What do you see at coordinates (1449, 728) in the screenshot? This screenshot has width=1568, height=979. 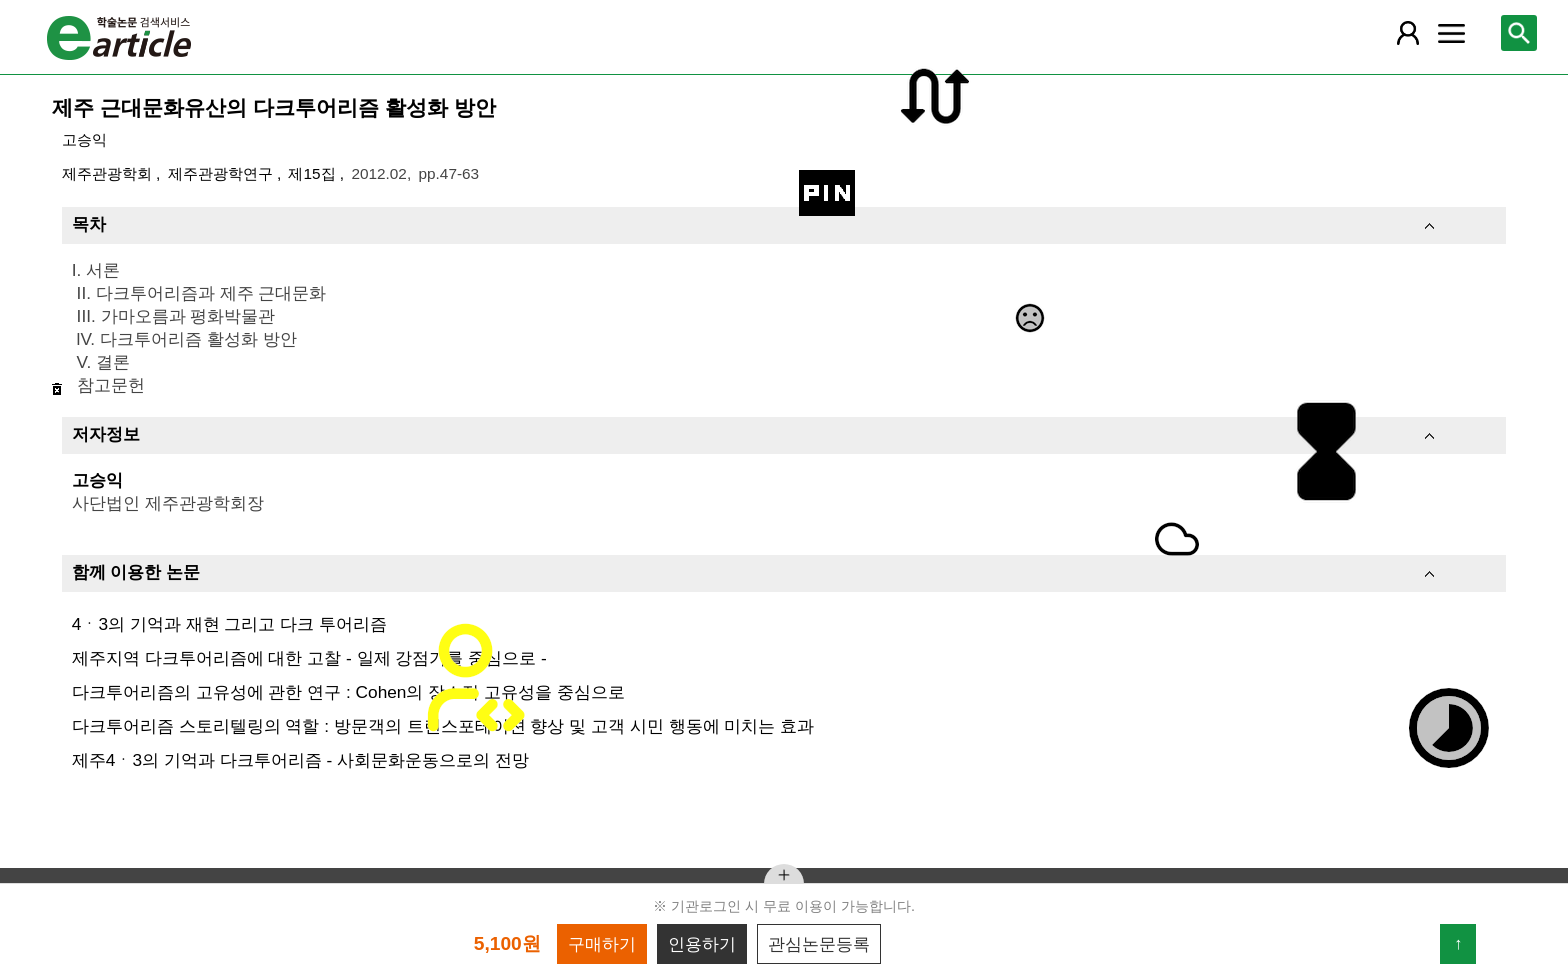 I see `access timelapse camera mode` at bounding box center [1449, 728].